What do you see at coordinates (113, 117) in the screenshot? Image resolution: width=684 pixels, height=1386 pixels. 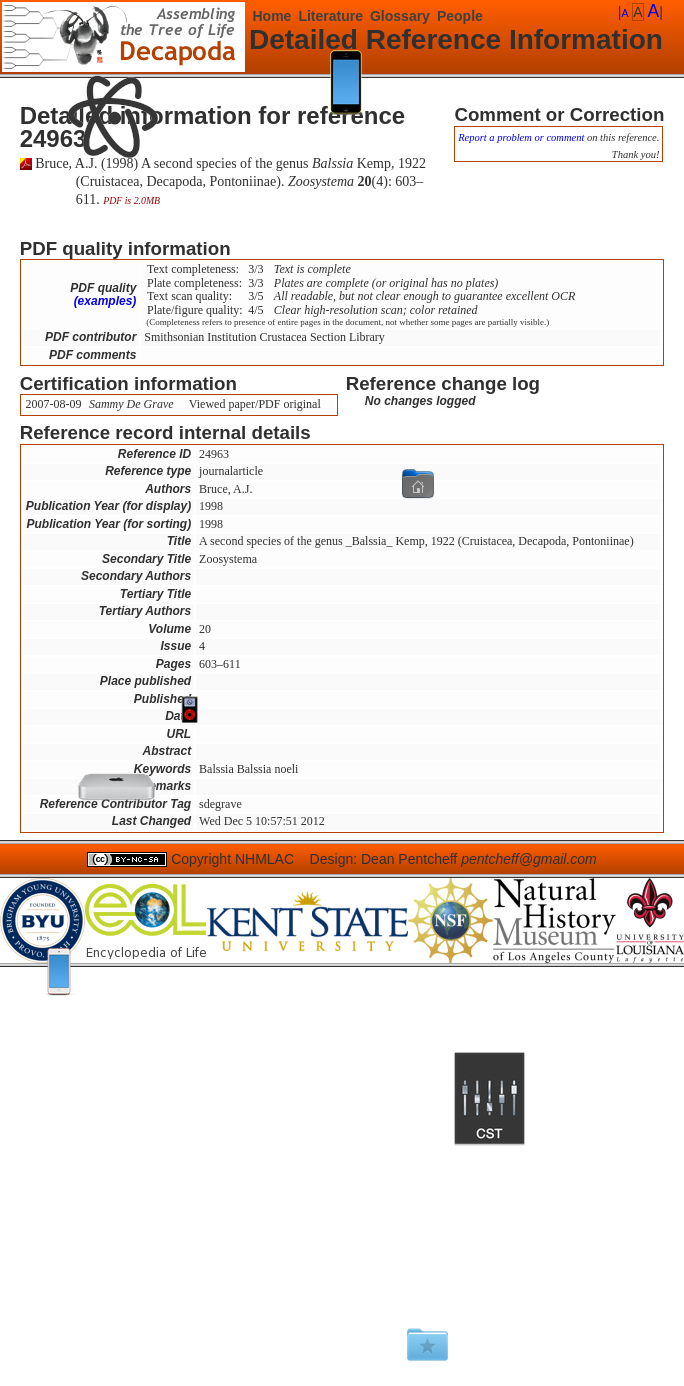 I see `open Atom text editor` at bounding box center [113, 117].